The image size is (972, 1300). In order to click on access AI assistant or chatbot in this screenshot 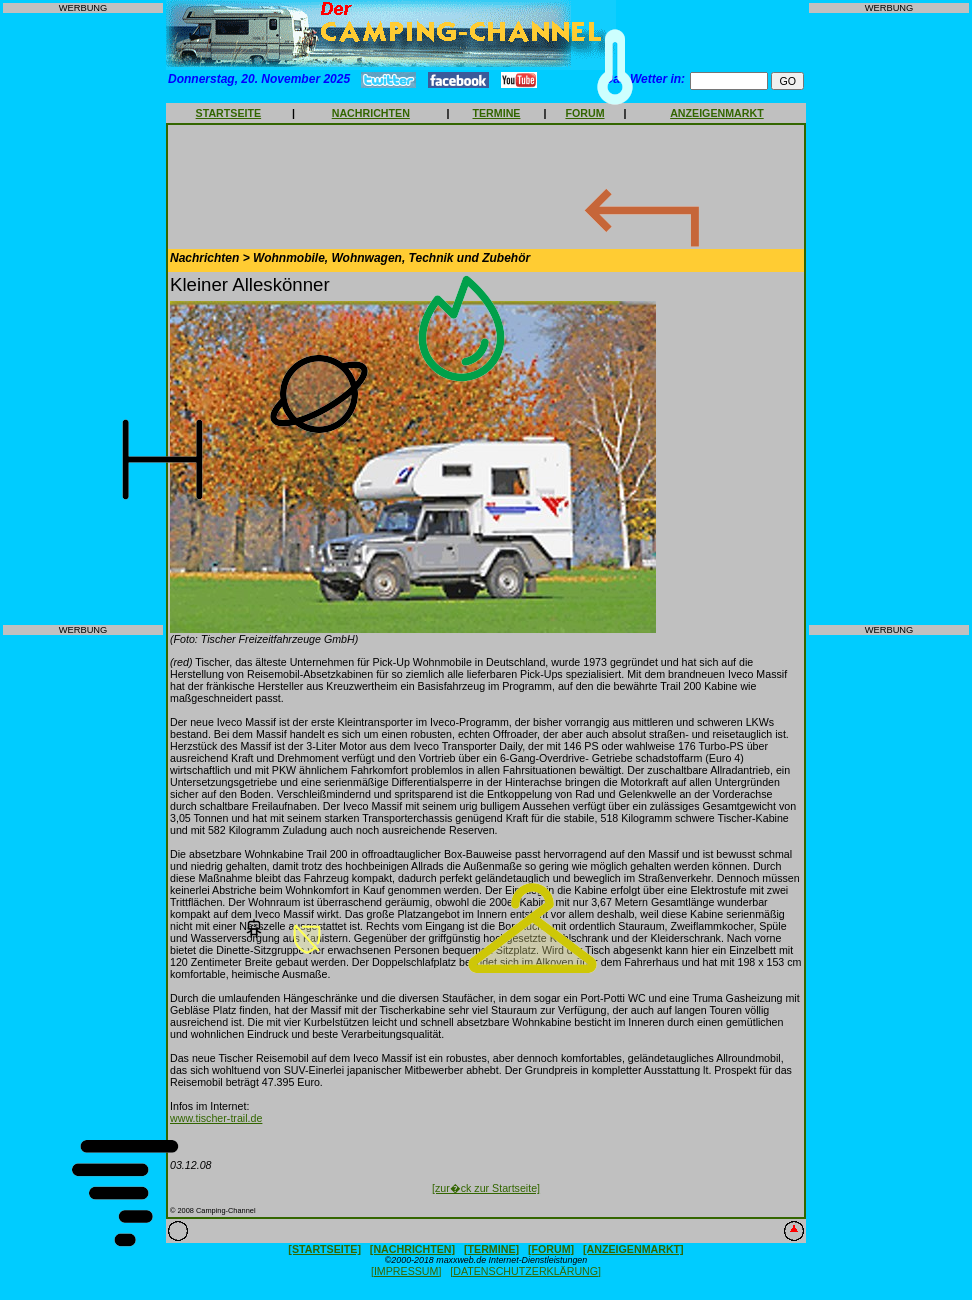, I will do `click(254, 929)`.